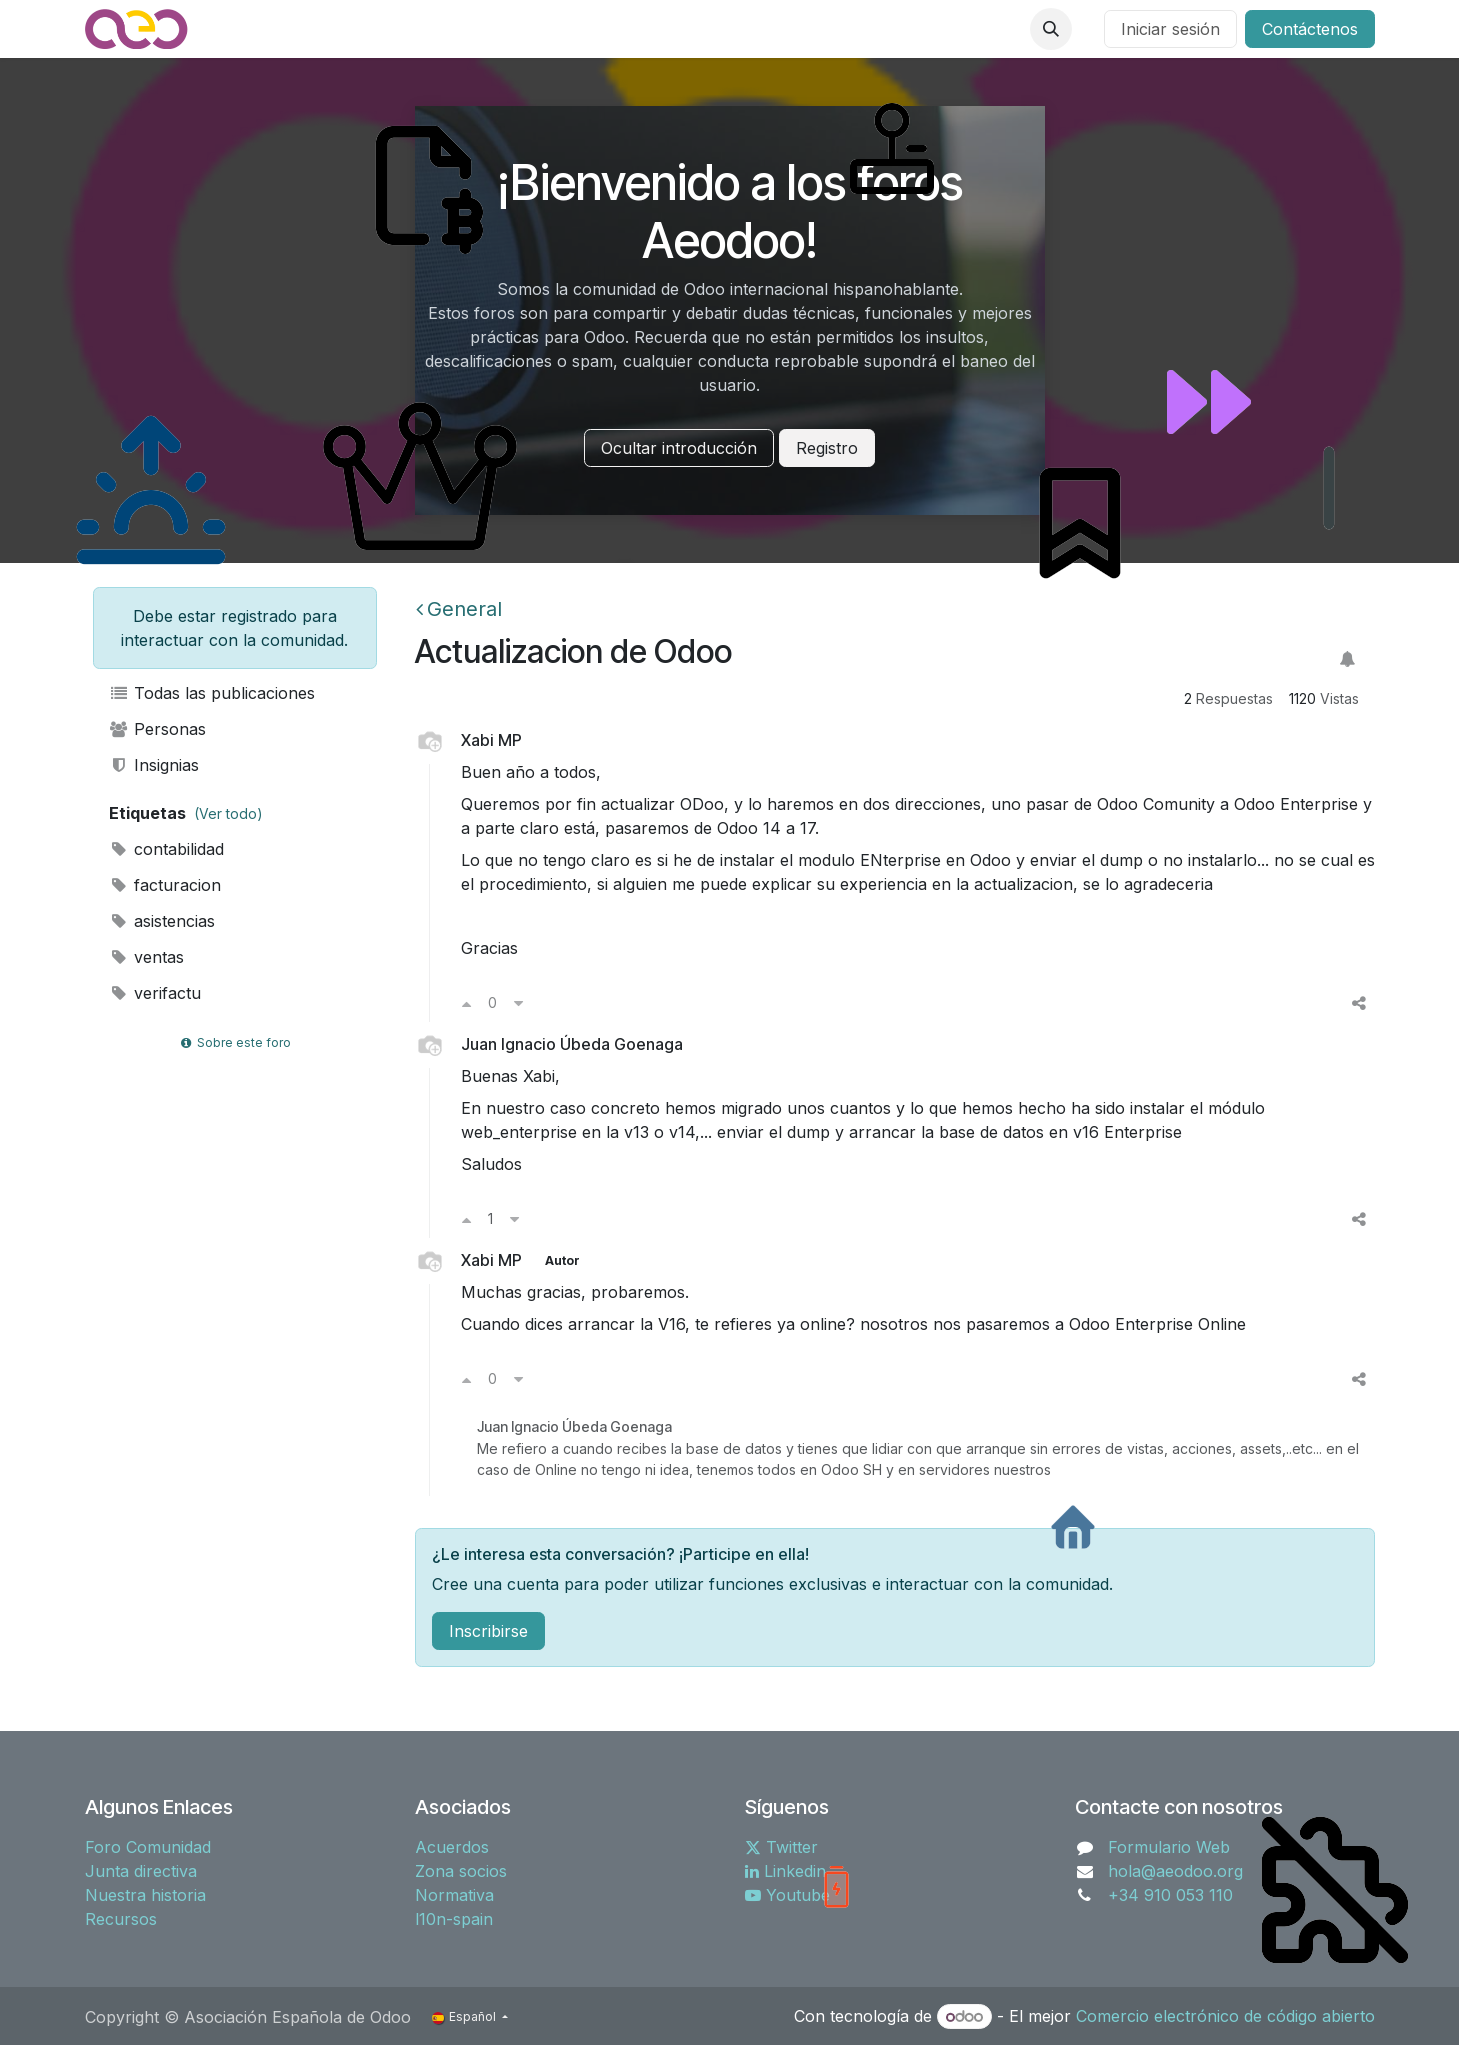 Image resolution: width=1459 pixels, height=2045 pixels. Describe the element at coordinates (1335, 1890) in the screenshot. I see `disable or remove an extension or plugin` at that location.